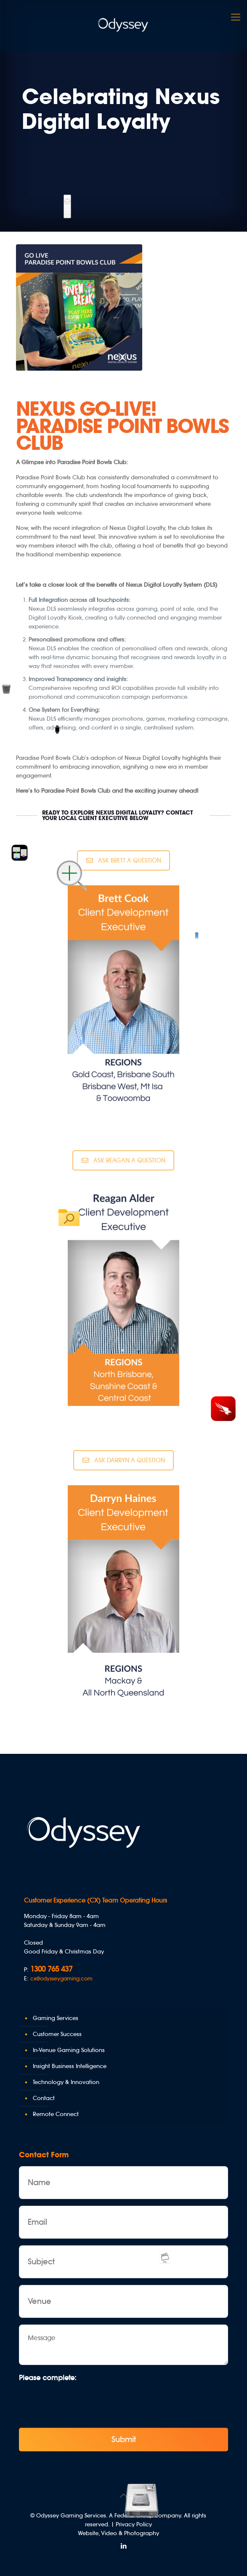 This screenshot has height=2576, width=247. I want to click on mount or access a disk image file, so click(141, 2500).